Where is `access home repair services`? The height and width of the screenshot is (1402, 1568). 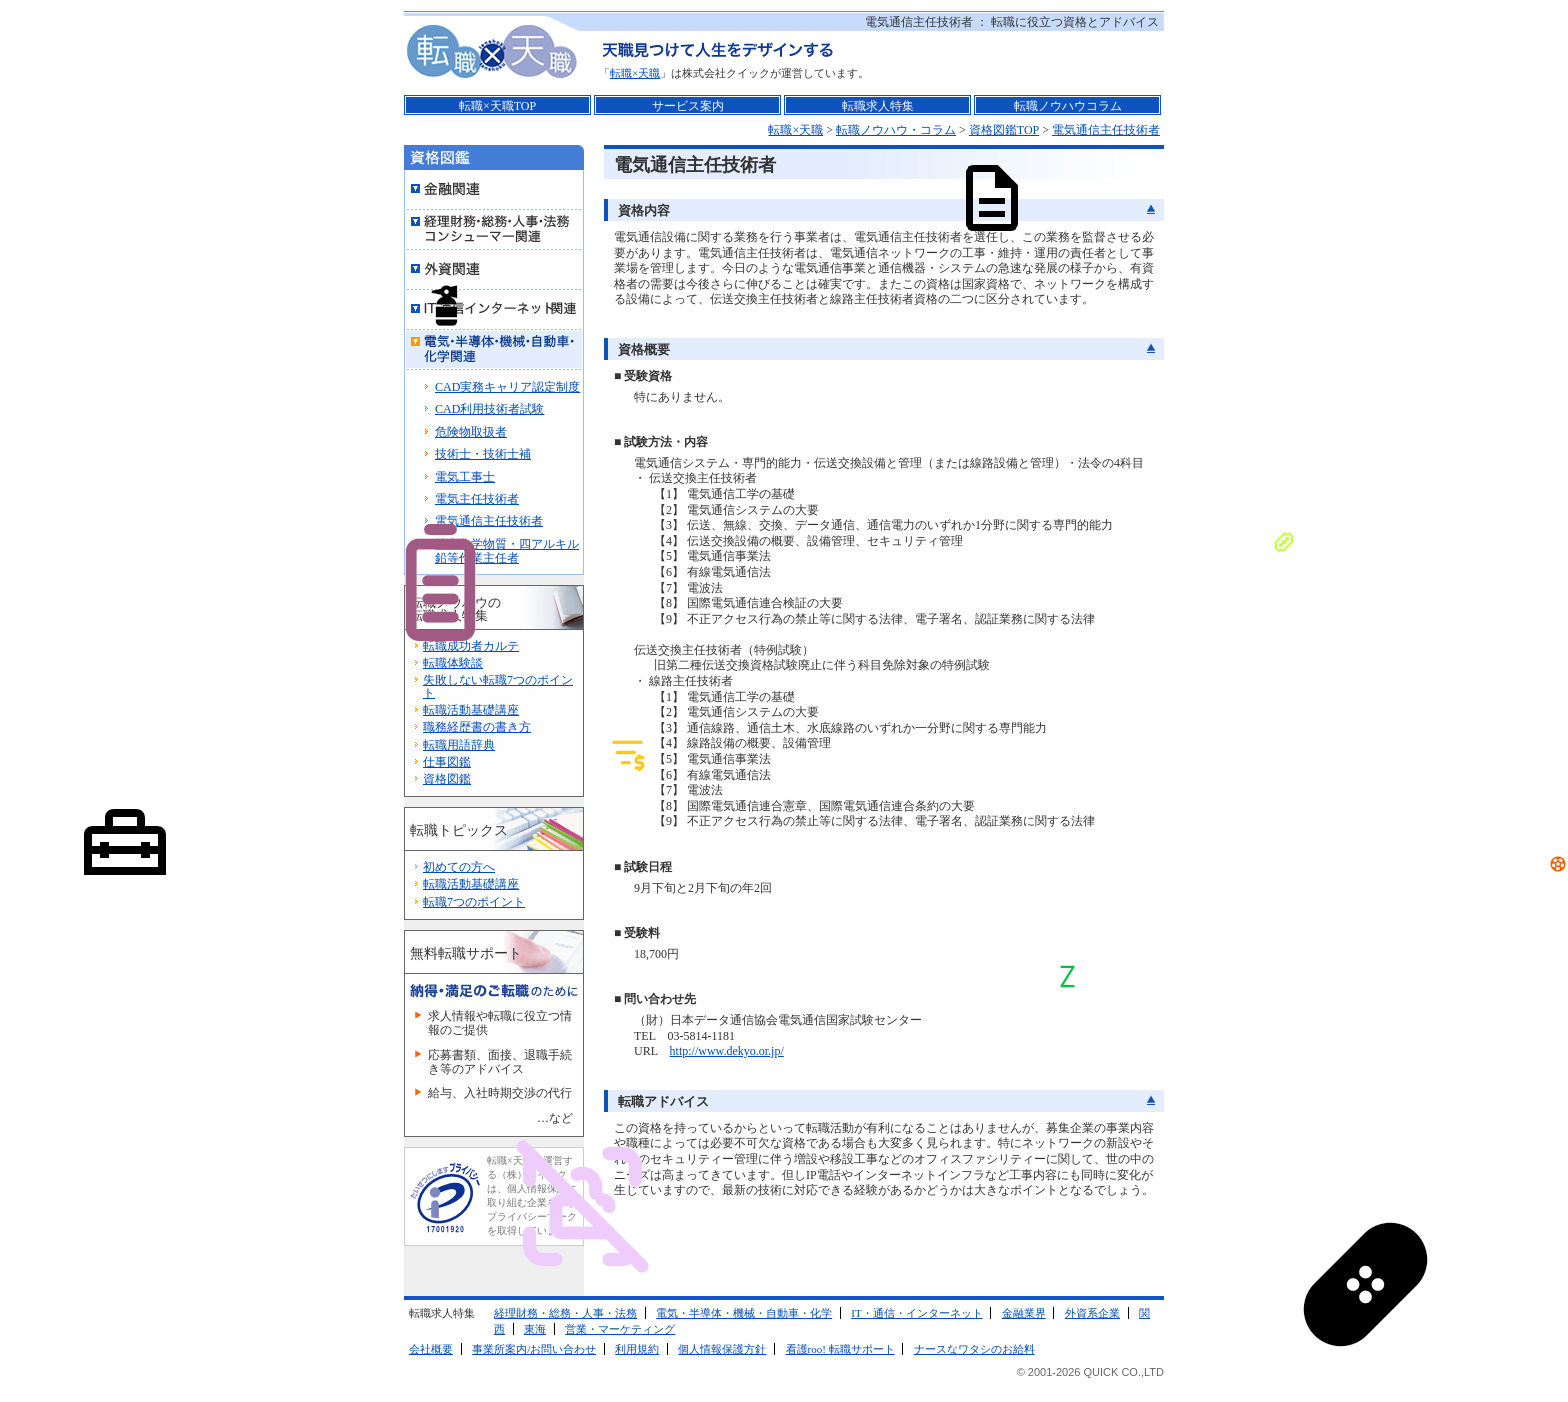 access home repair services is located at coordinates (125, 842).